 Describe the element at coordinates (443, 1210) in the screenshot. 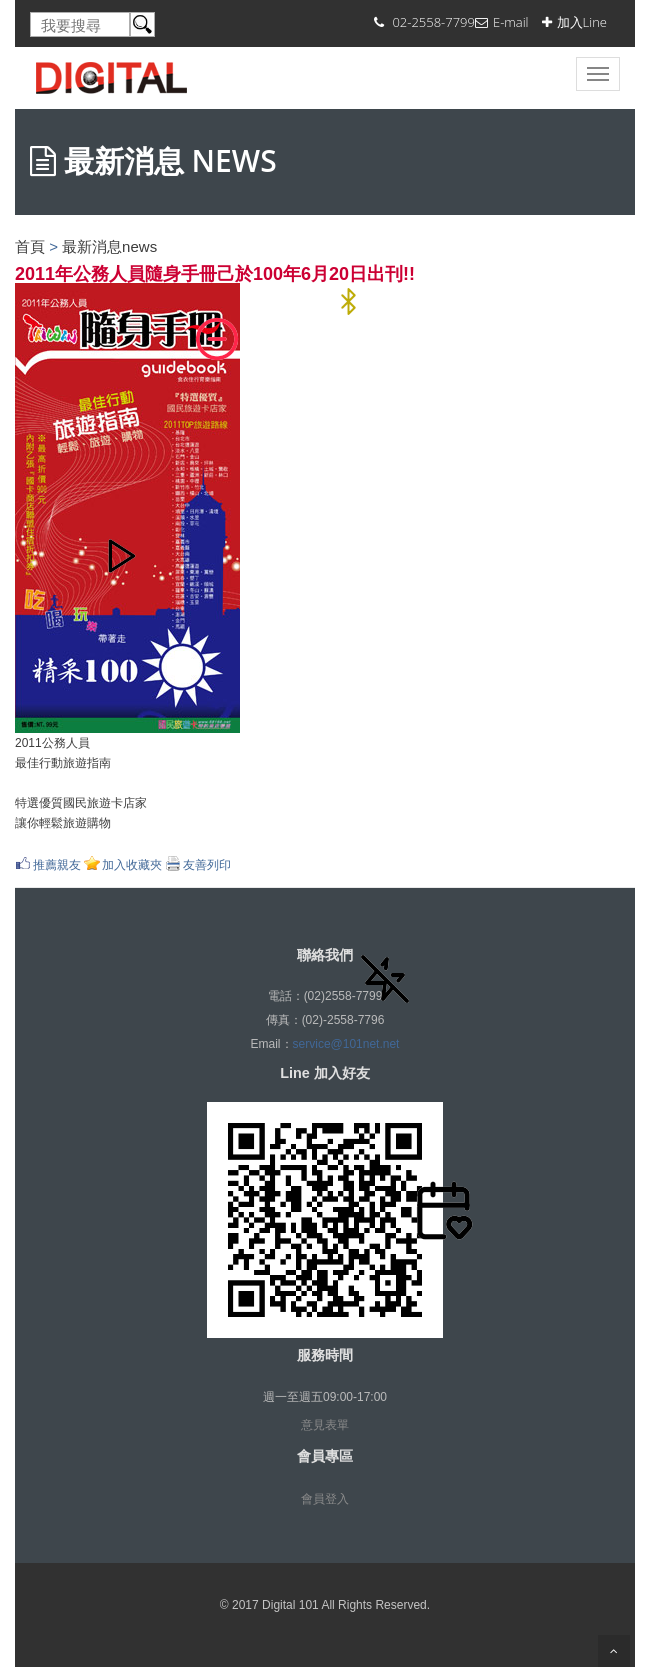

I see `view favorite or liked events` at that location.